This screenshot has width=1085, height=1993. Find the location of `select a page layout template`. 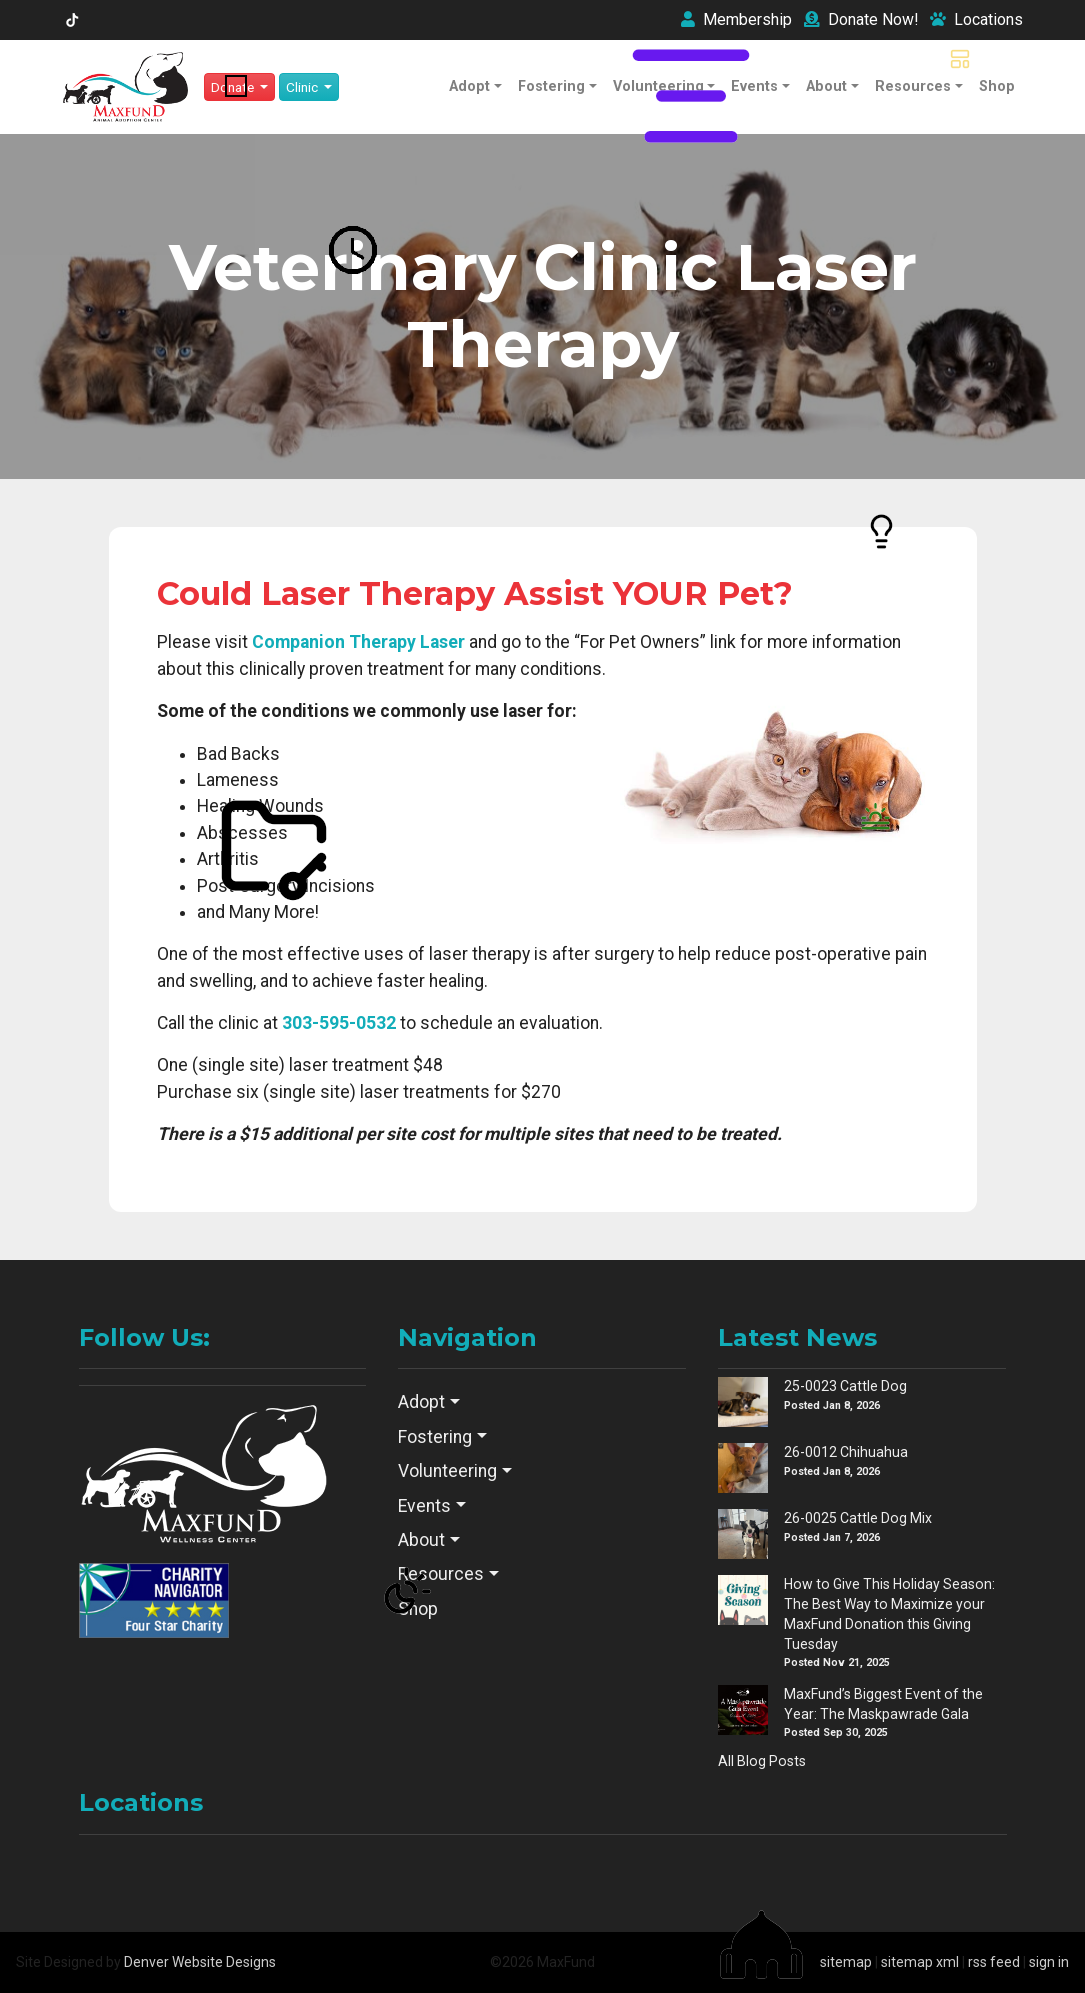

select a page layout template is located at coordinates (960, 59).